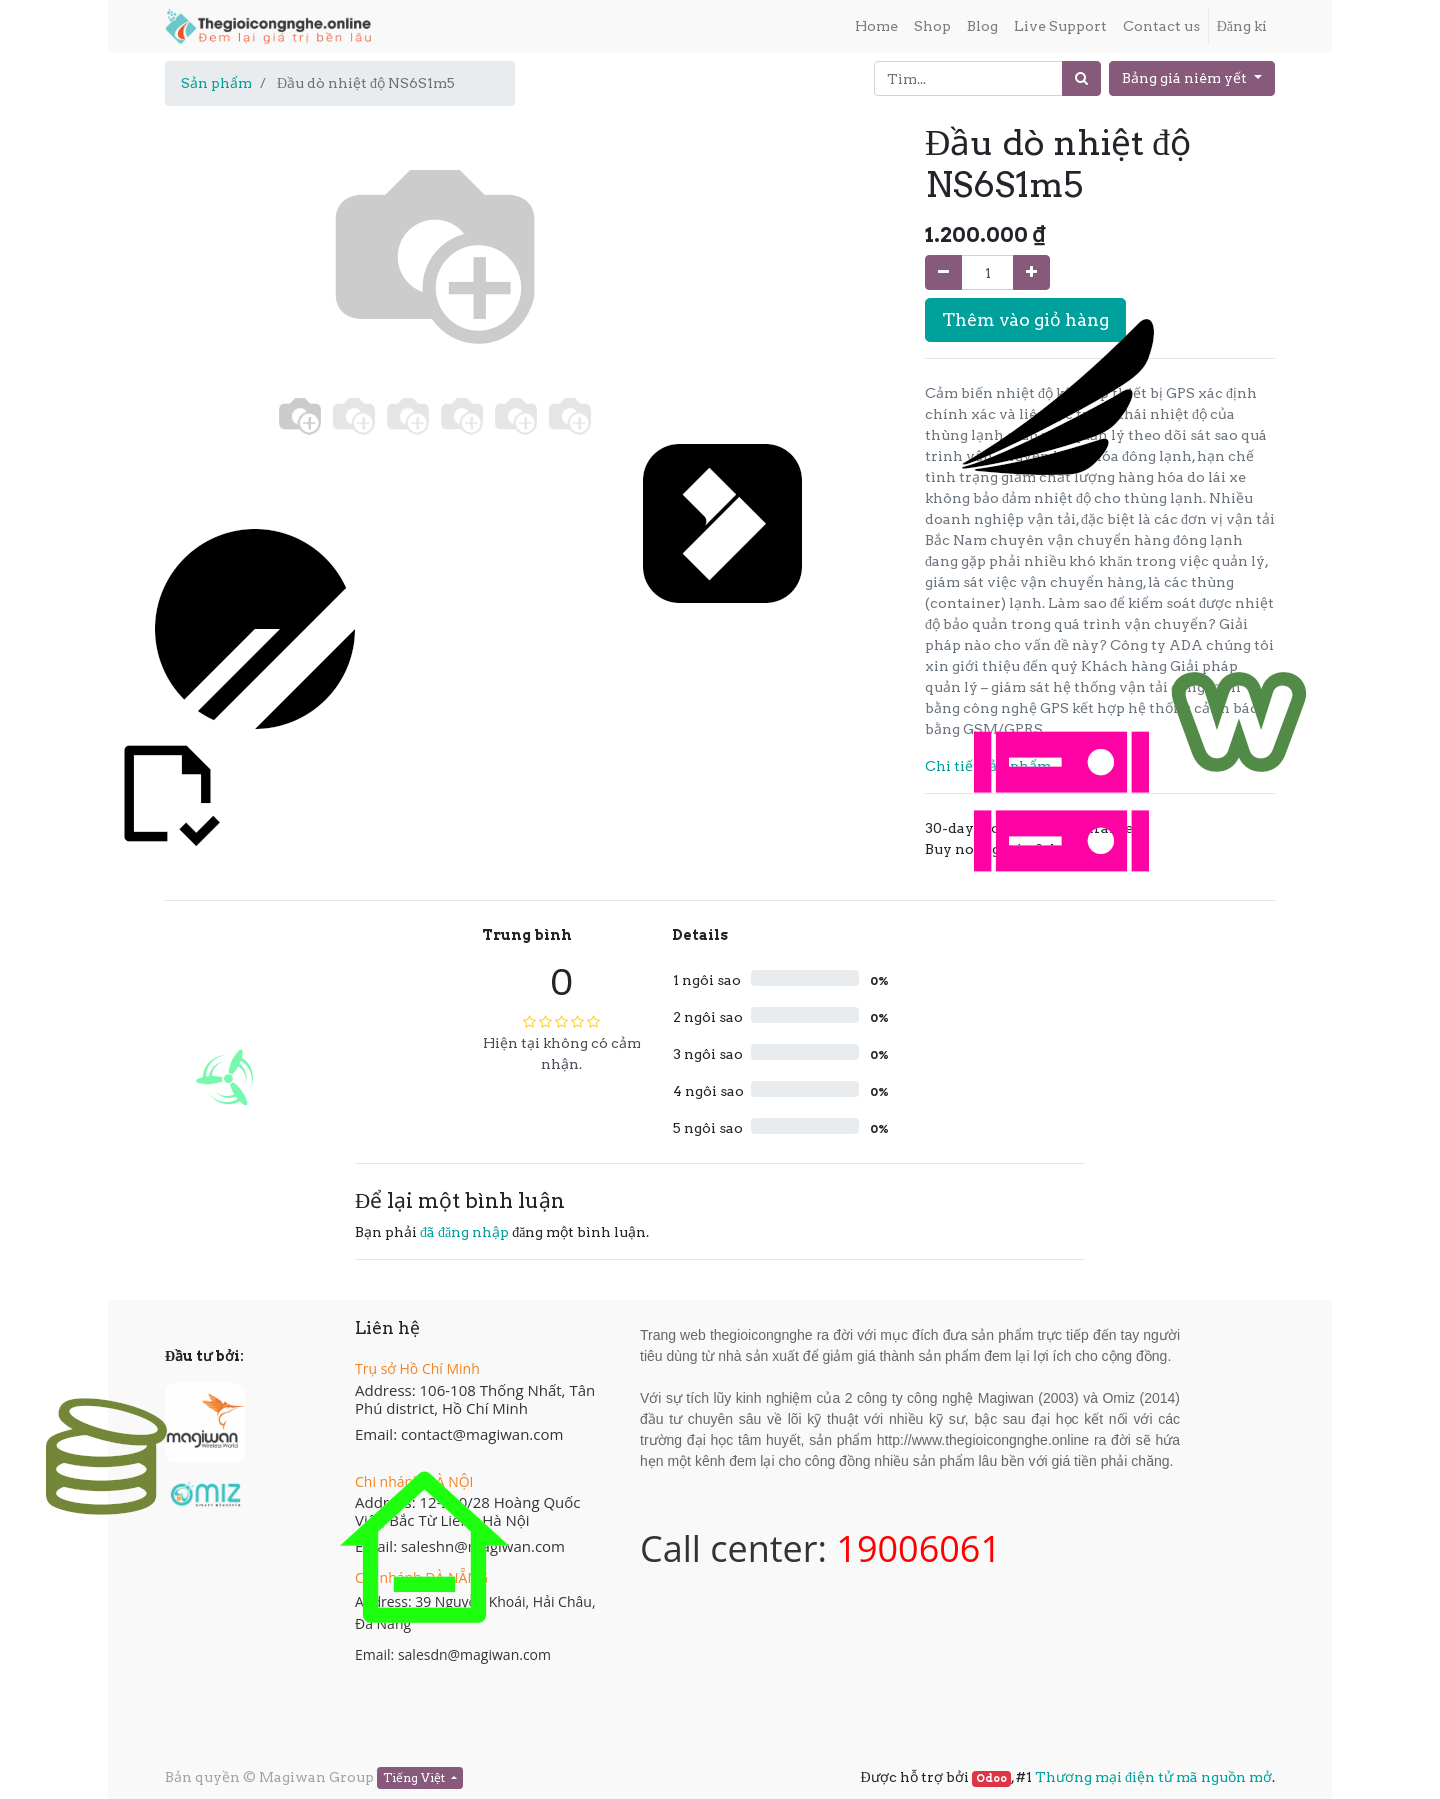 The width and height of the screenshot is (1440, 1799). I want to click on file successfully uploaded or verified, so click(167, 793).